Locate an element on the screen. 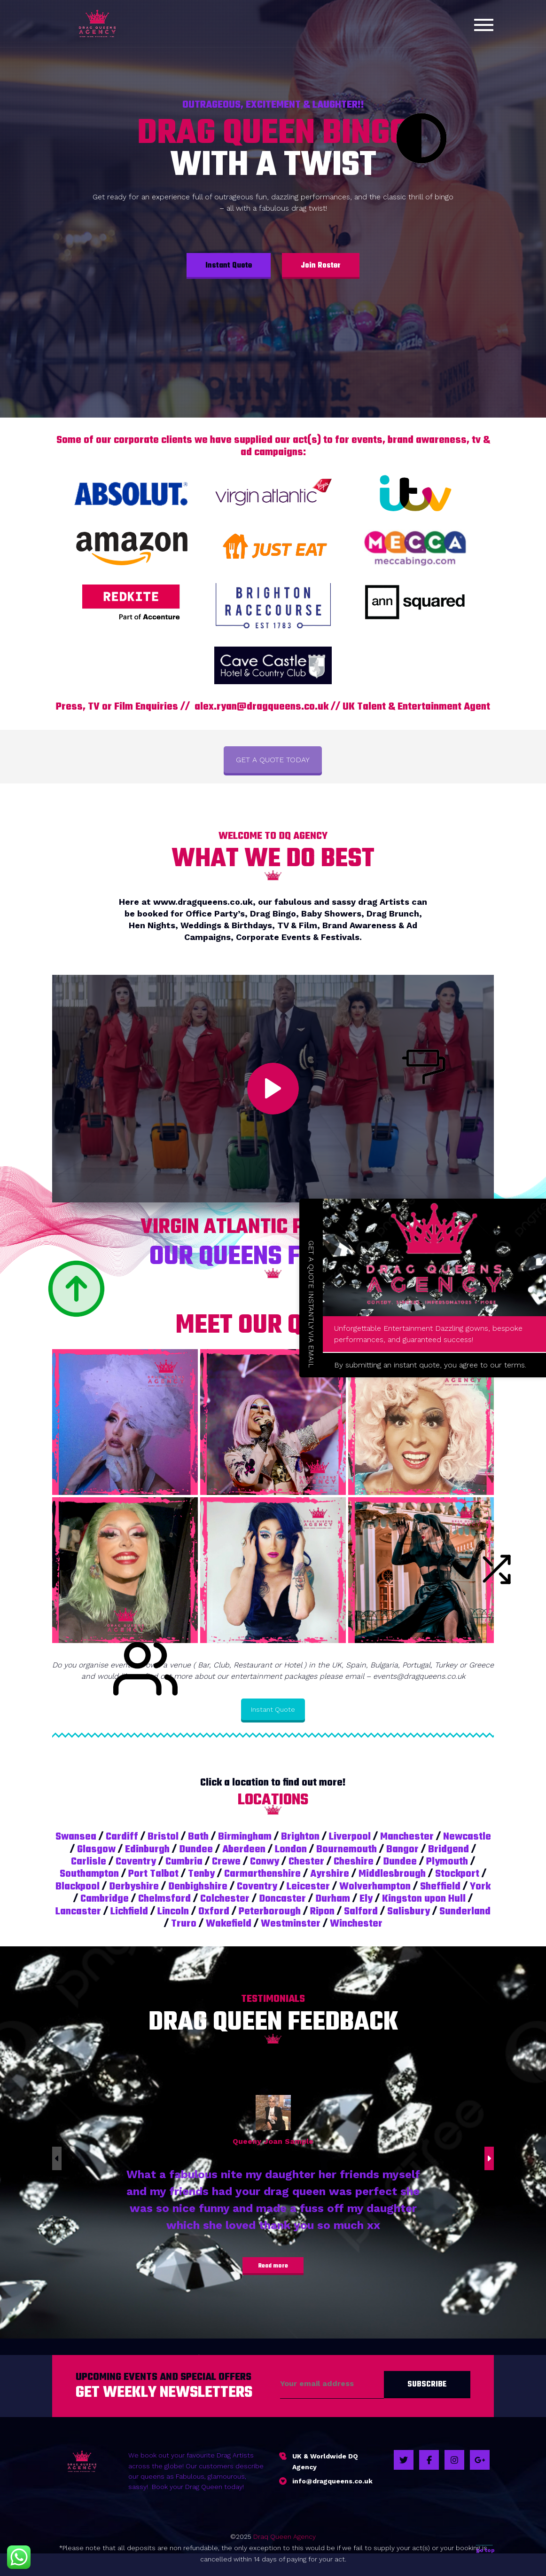  view all users or team members is located at coordinates (145, 1668).